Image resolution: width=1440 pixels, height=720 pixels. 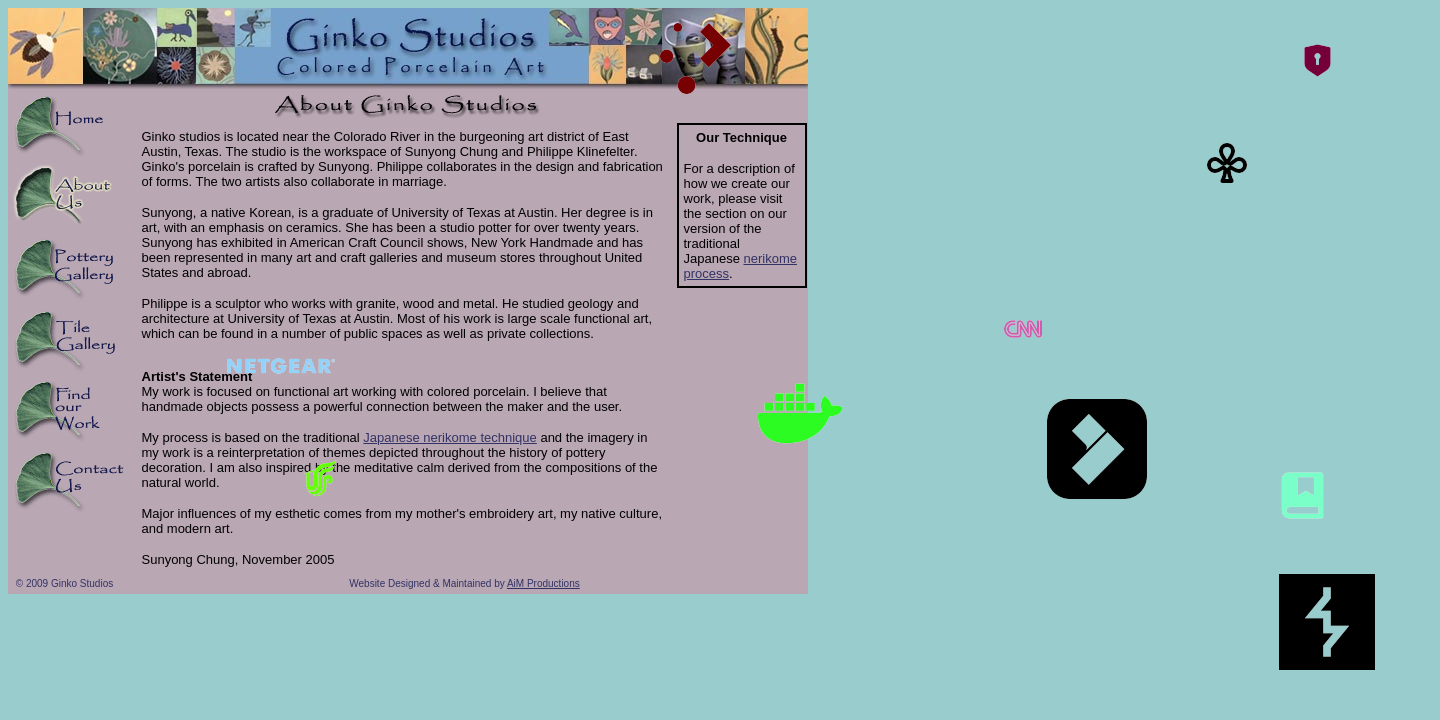 I want to click on access your bookmarked items, so click(x=1302, y=495).